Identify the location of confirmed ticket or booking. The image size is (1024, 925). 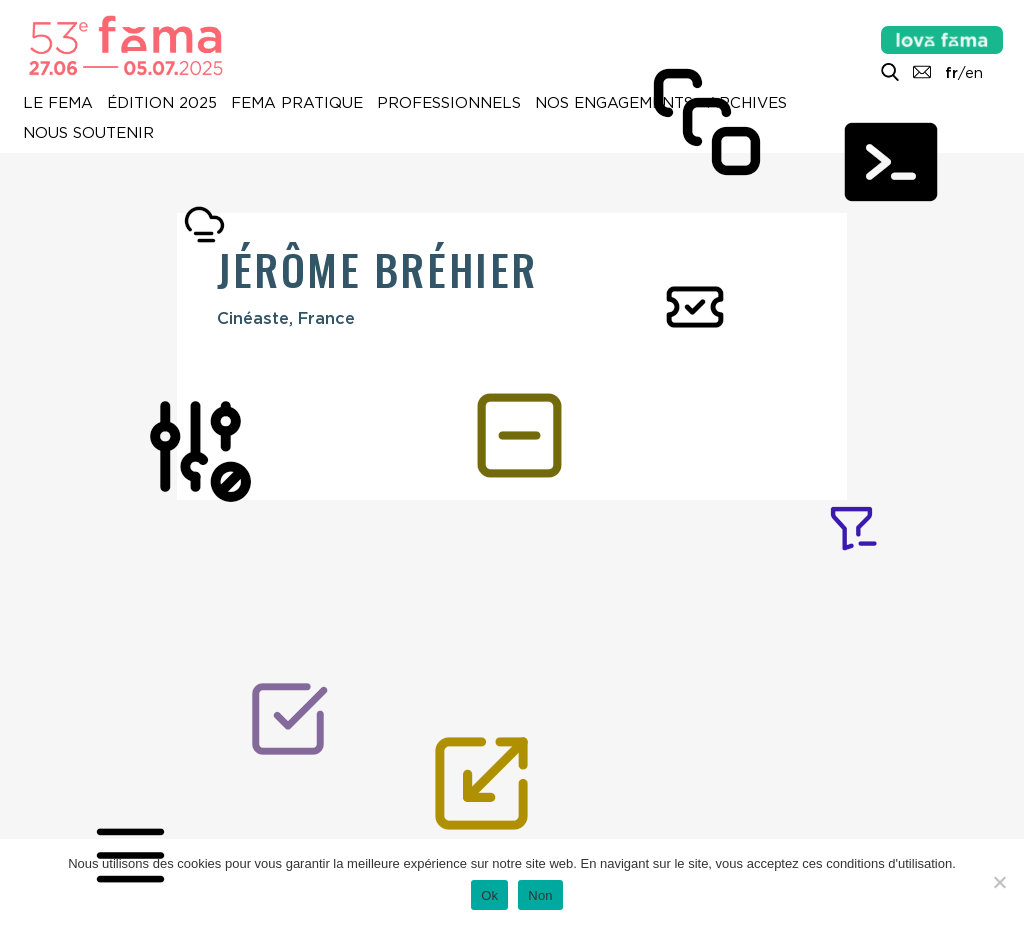
(695, 307).